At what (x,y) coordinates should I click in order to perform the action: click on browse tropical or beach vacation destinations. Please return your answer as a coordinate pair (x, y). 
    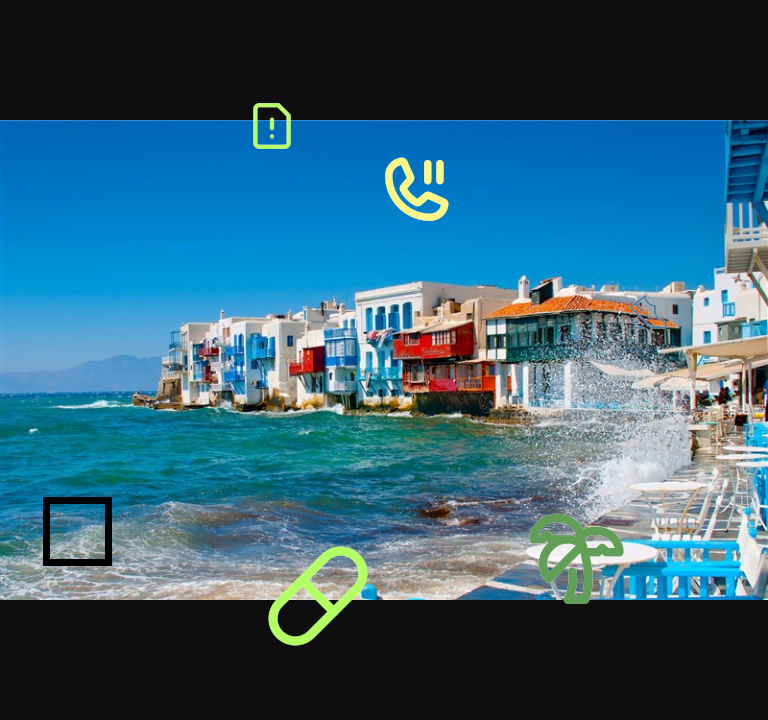
    Looking at the image, I should click on (576, 556).